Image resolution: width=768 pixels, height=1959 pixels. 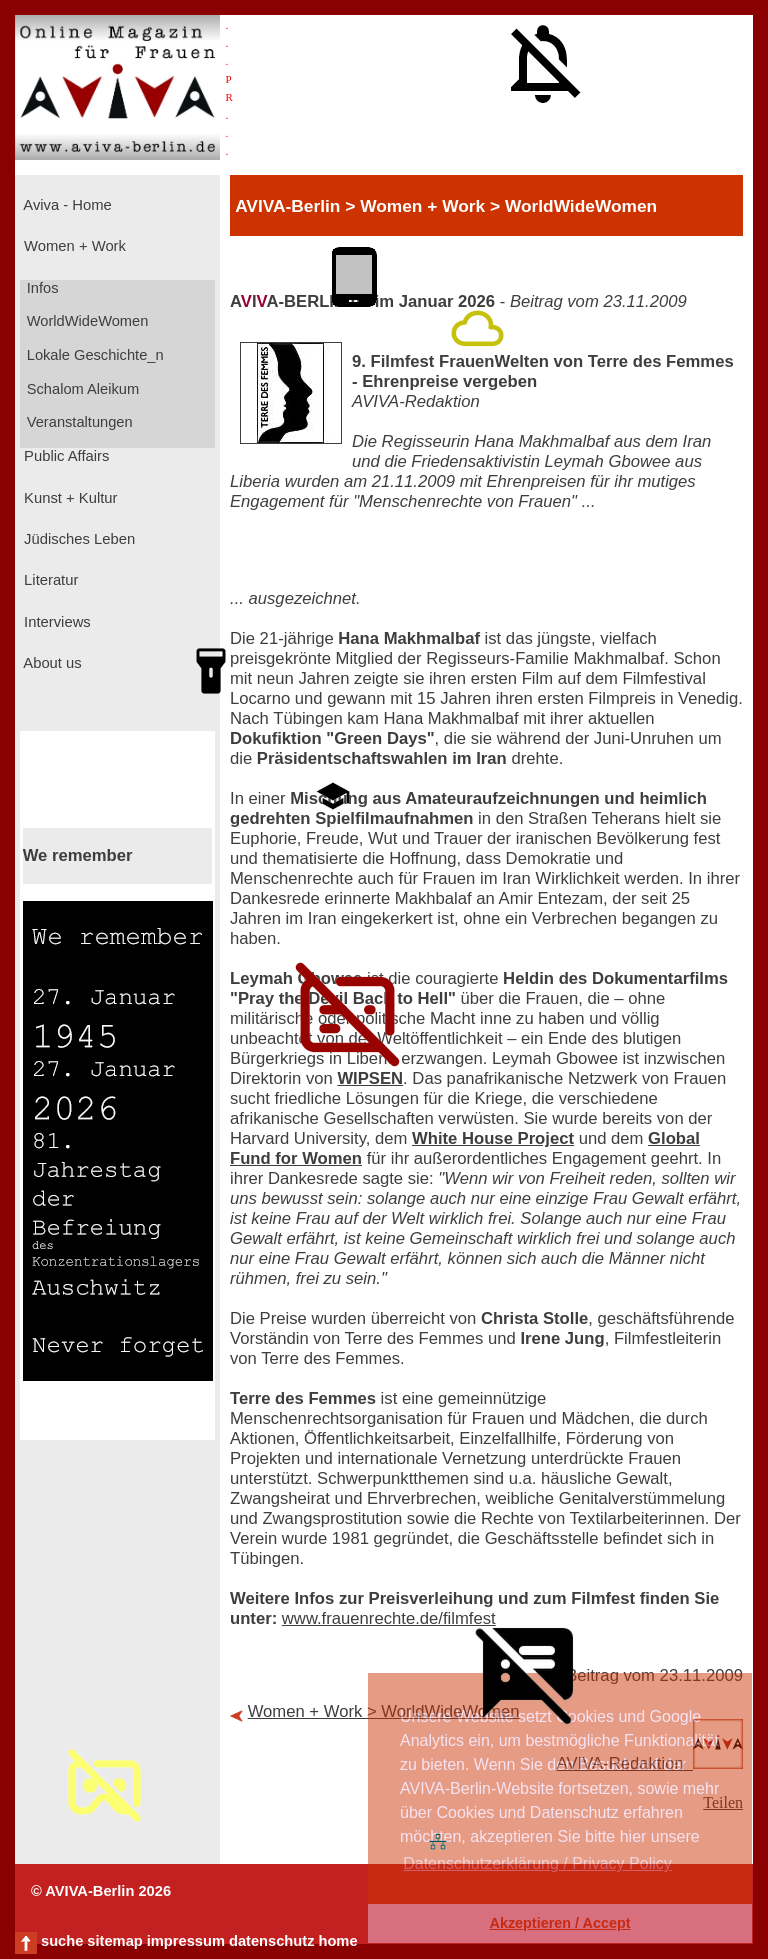 I want to click on access cloud storage, so click(x=477, y=329).